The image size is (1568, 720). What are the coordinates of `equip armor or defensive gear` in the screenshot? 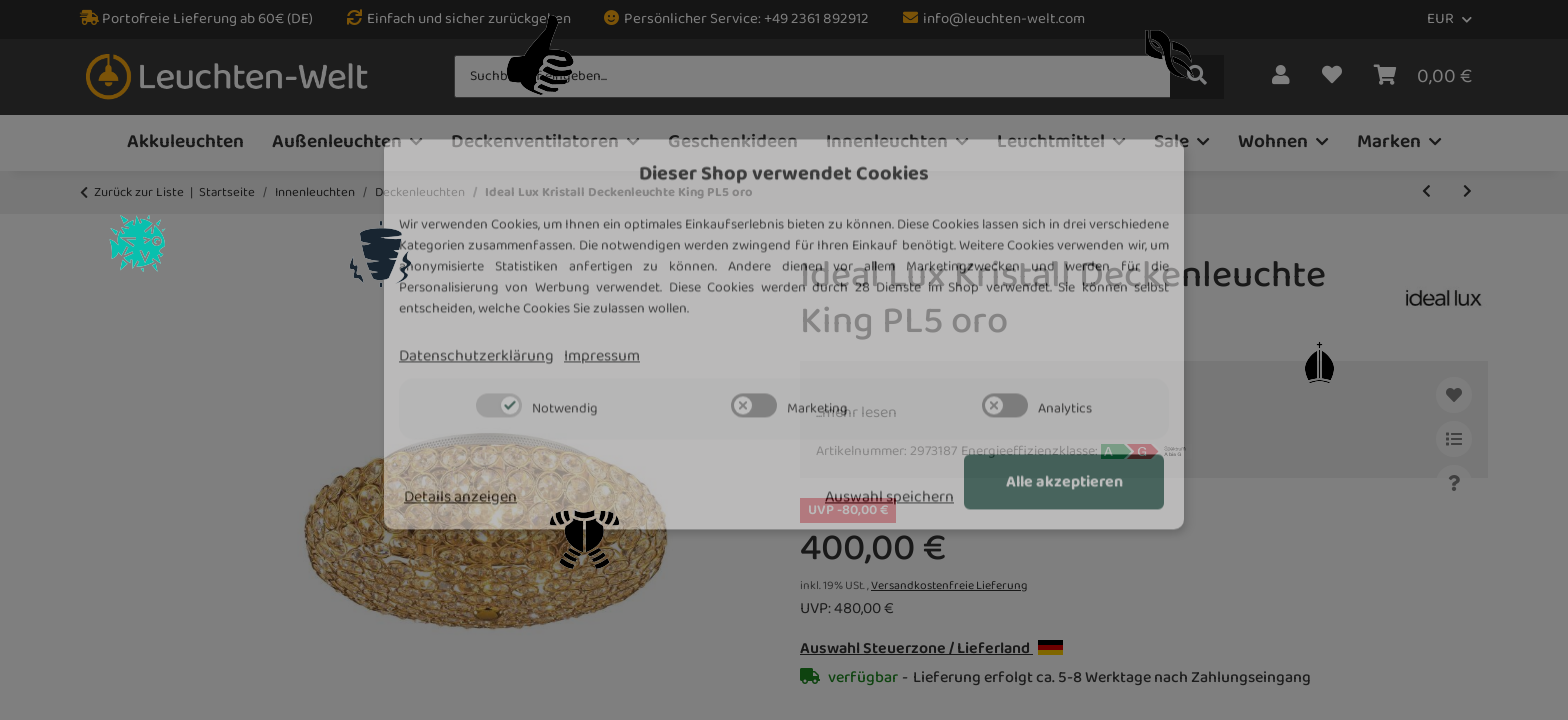 It's located at (584, 537).